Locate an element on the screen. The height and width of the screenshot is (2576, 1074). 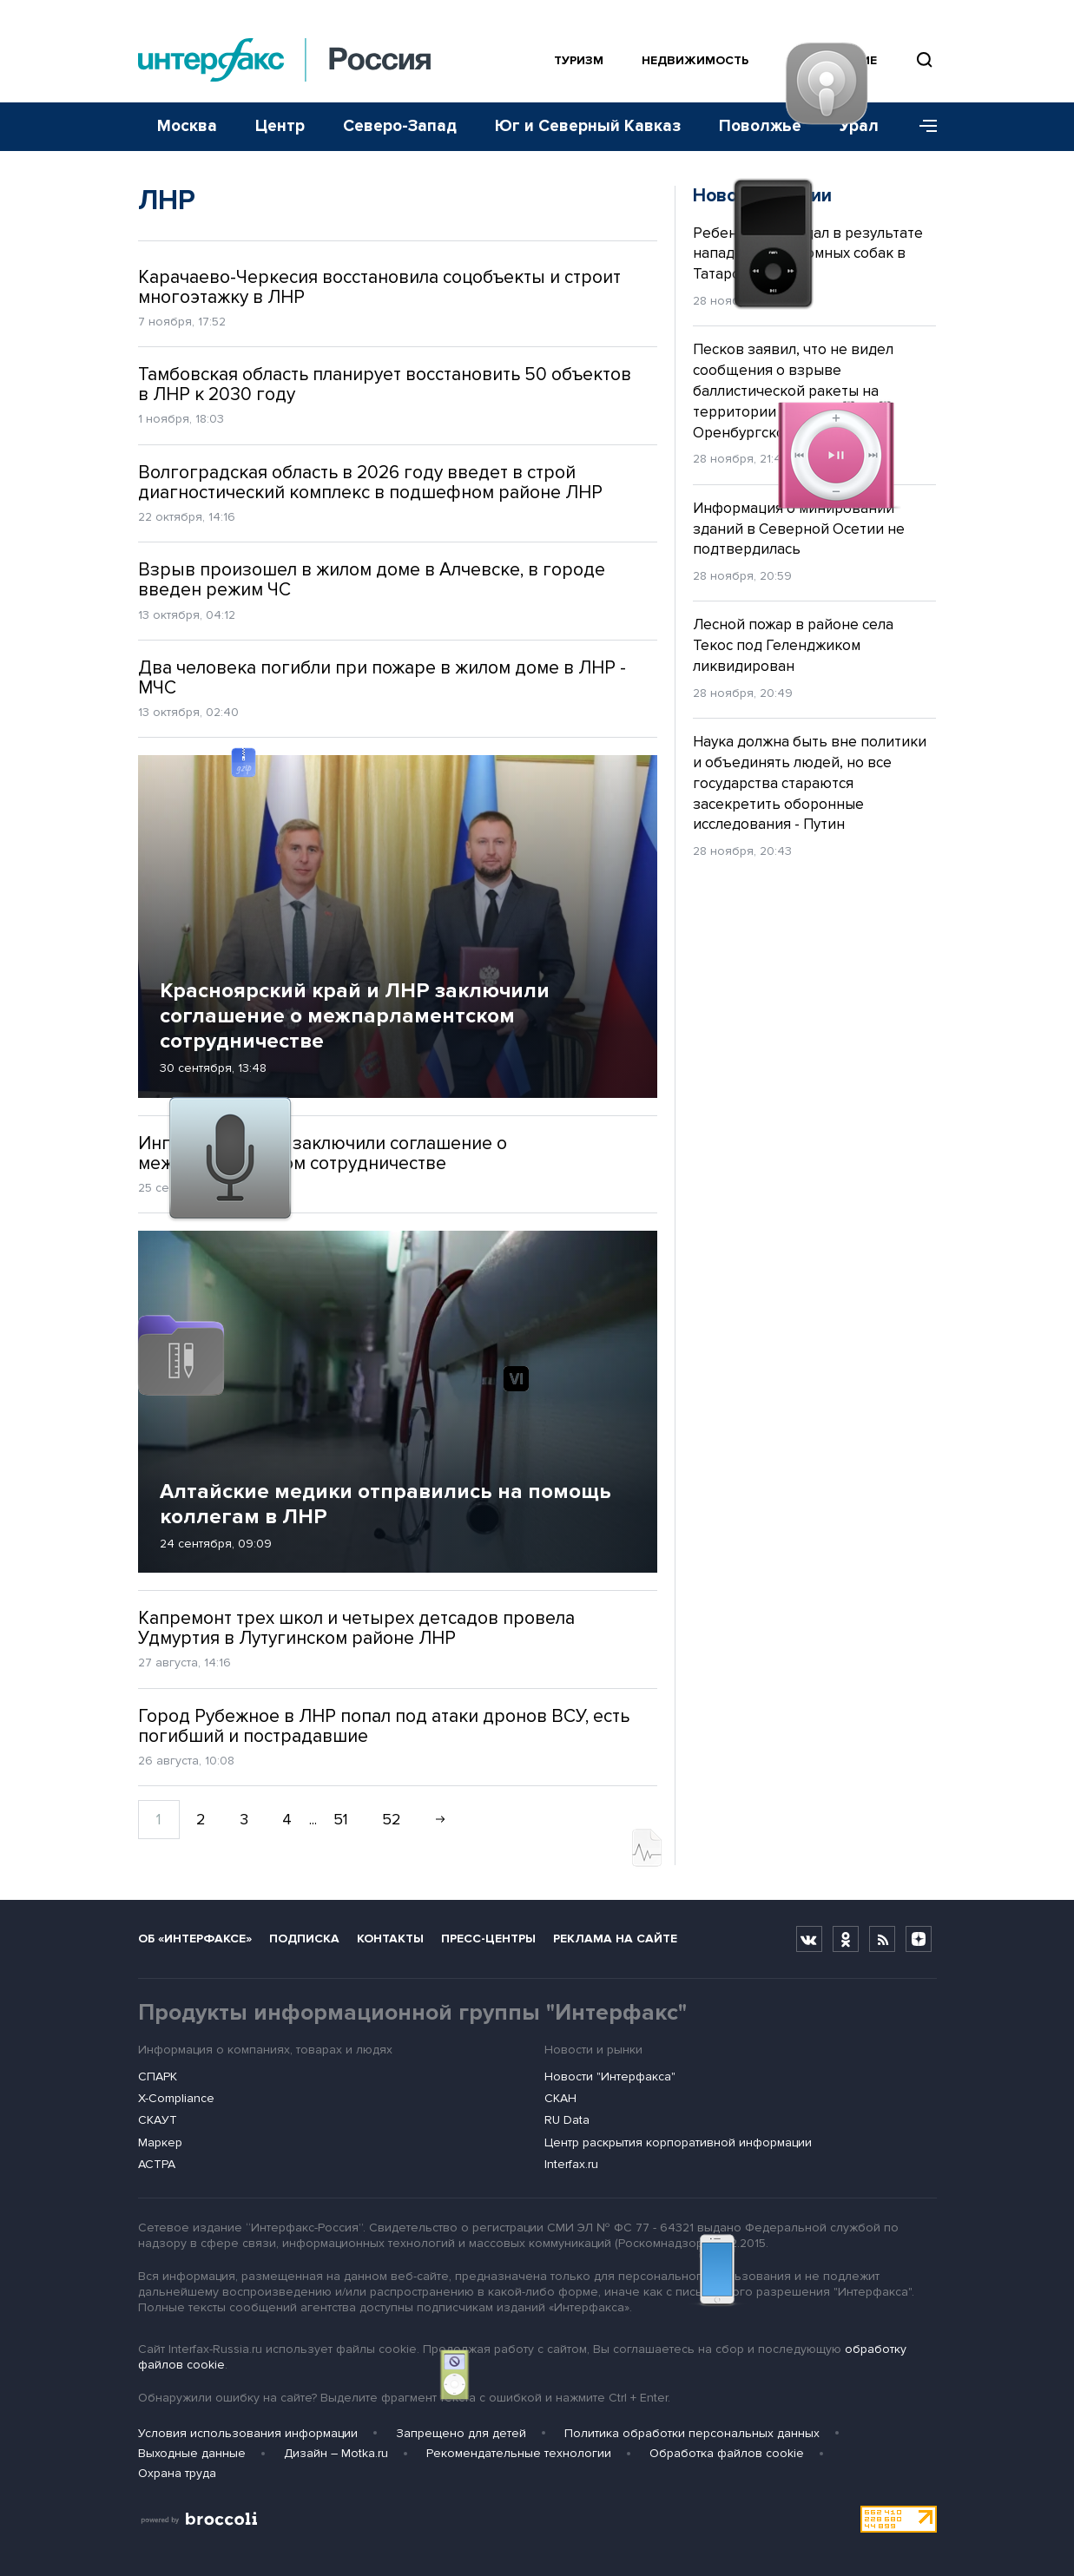
open the Podcasts app is located at coordinates (827, 83).